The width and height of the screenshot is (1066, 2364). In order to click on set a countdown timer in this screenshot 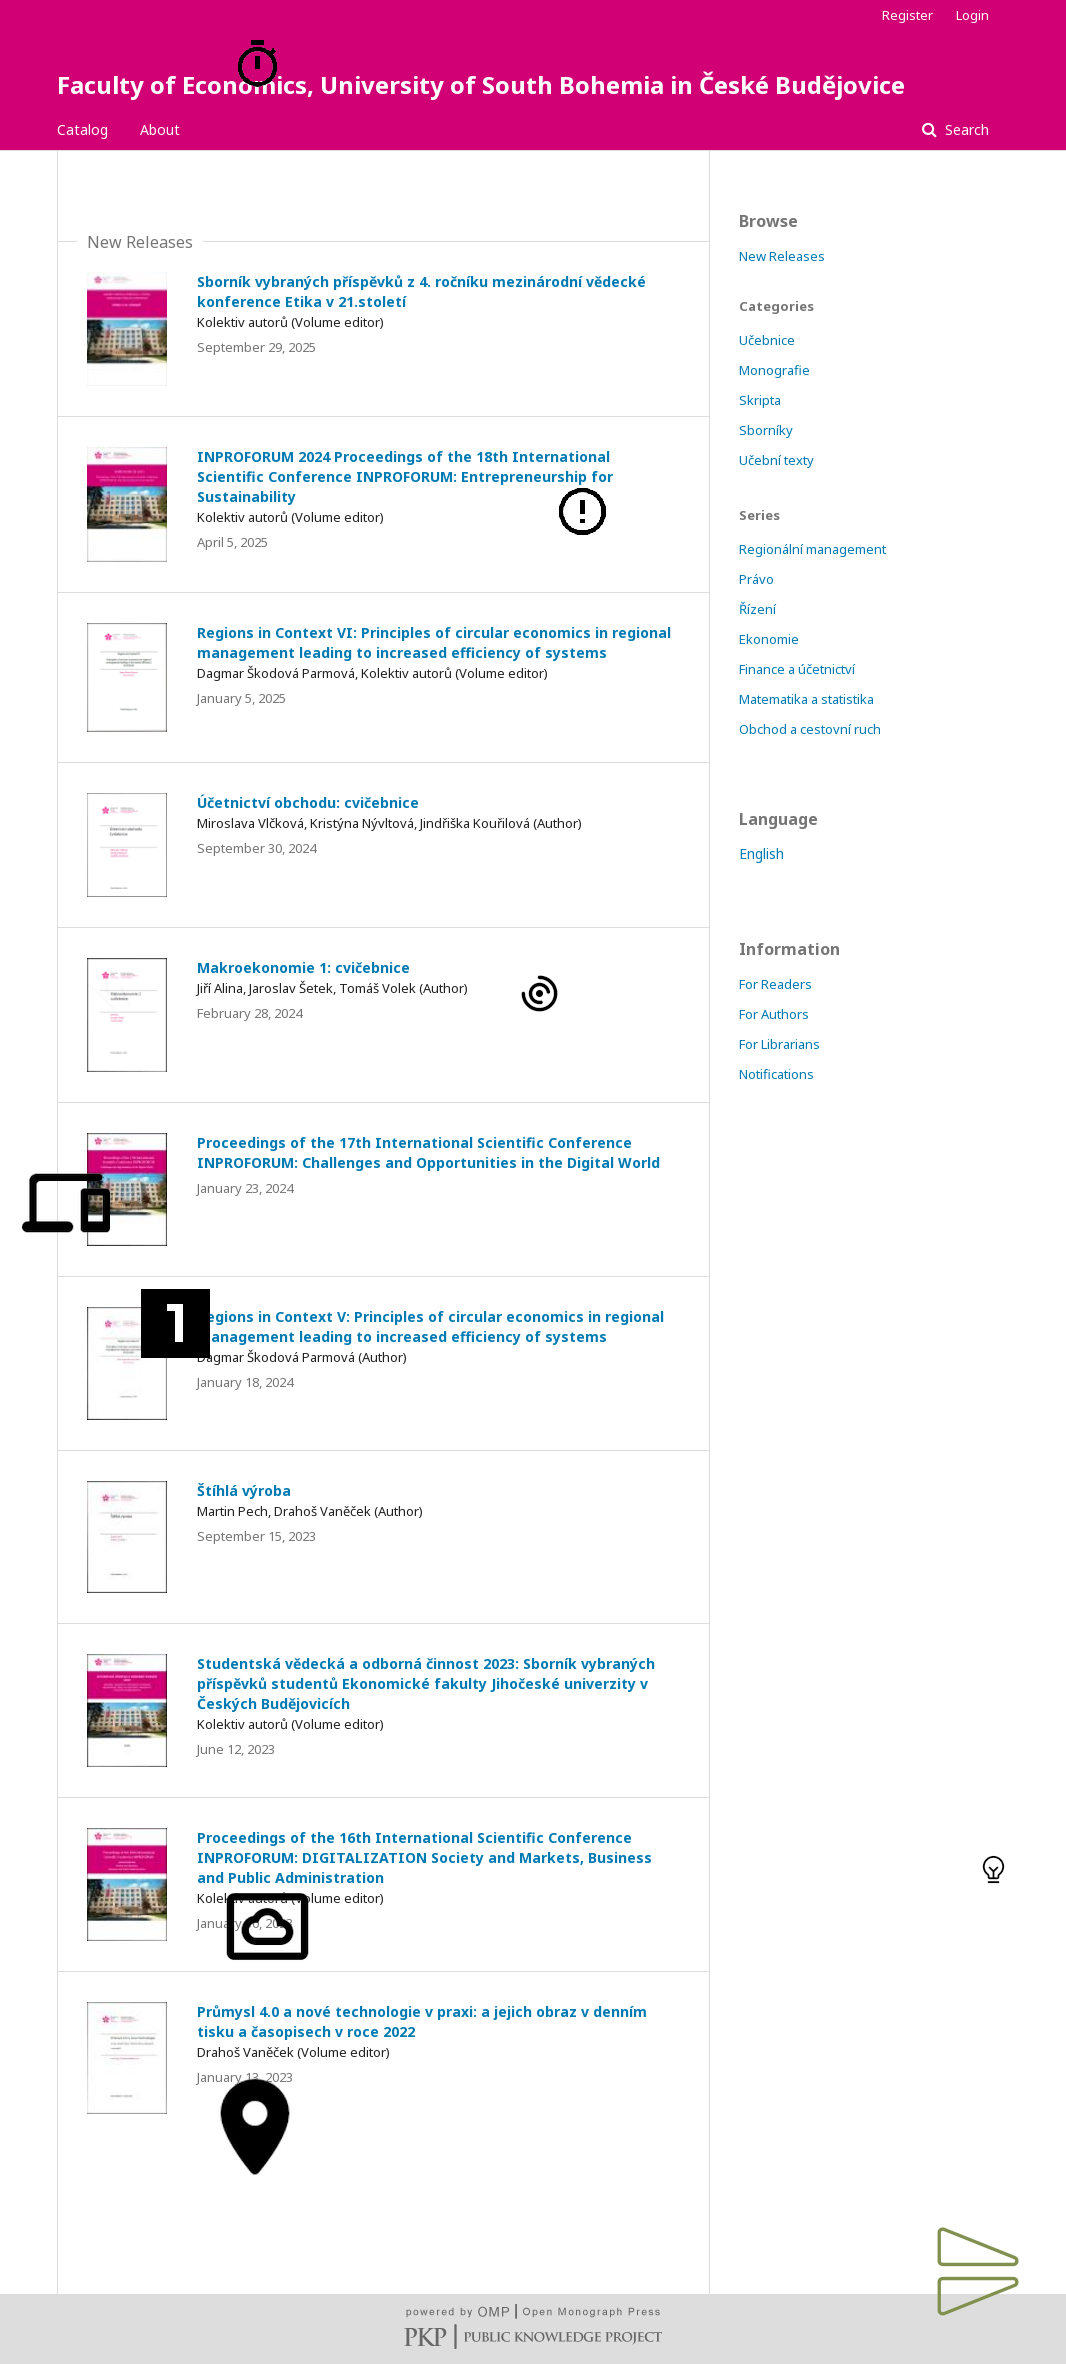, I will do `click(257, 64)`.